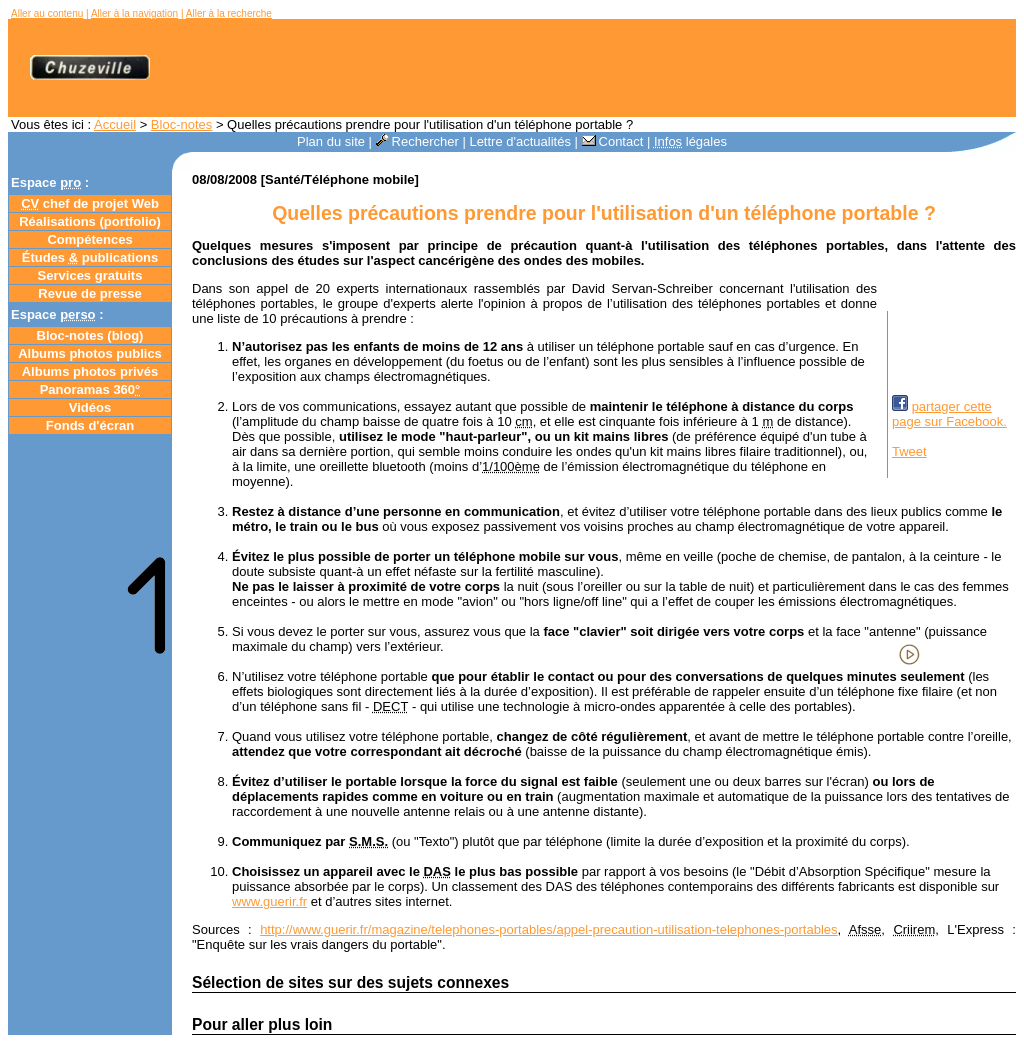 This screenshot has height=1048, width=1024. Describe the element at coordinates (154, 605) in the screenshot. I see `indicates first item or top priority` at that location.